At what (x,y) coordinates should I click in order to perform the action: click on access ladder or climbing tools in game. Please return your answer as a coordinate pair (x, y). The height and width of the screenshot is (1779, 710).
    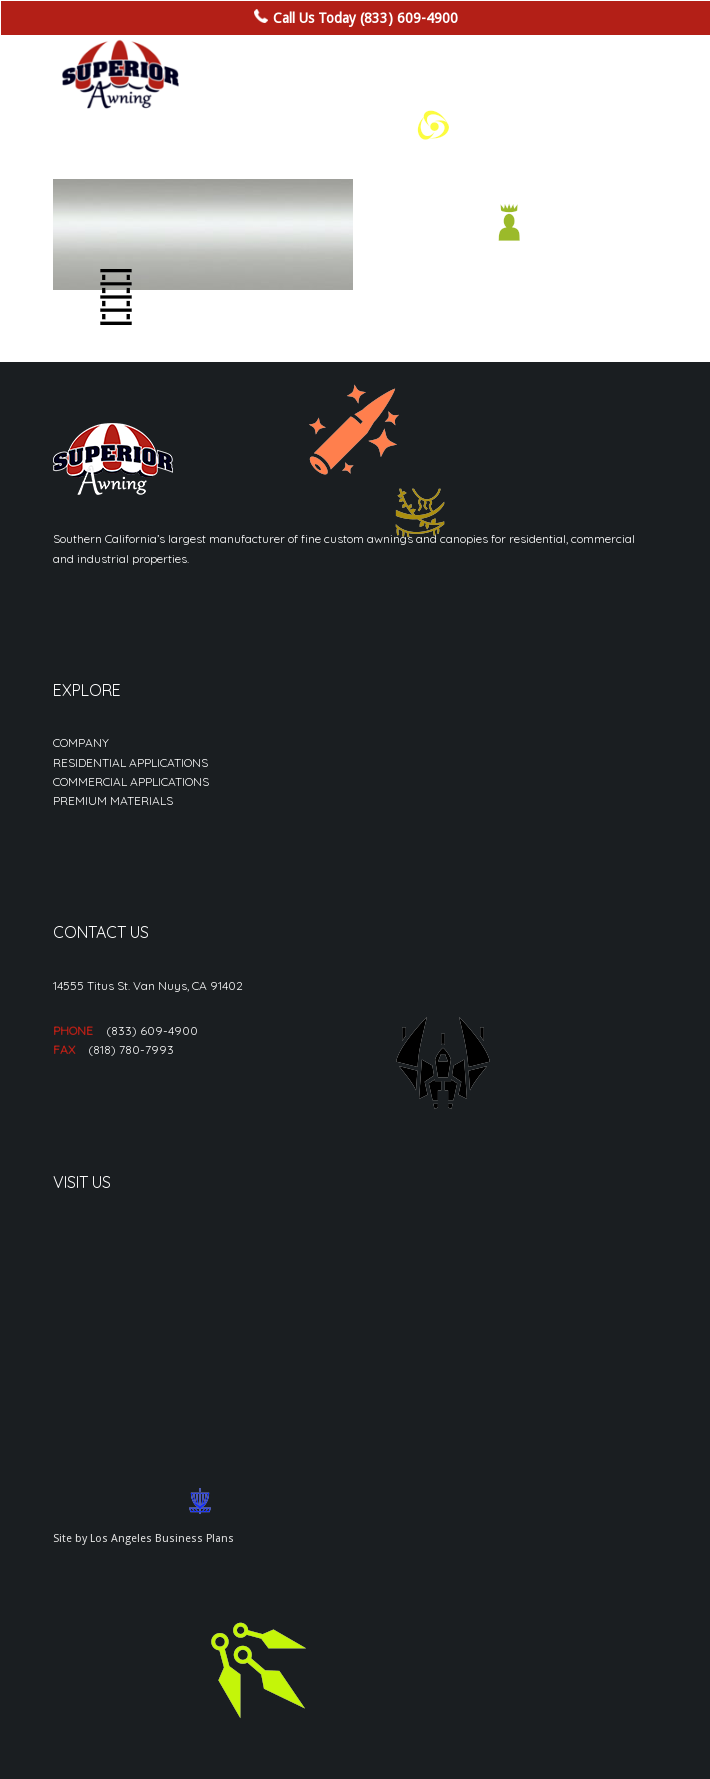
    Looking at the image, I should click on (116, 297).